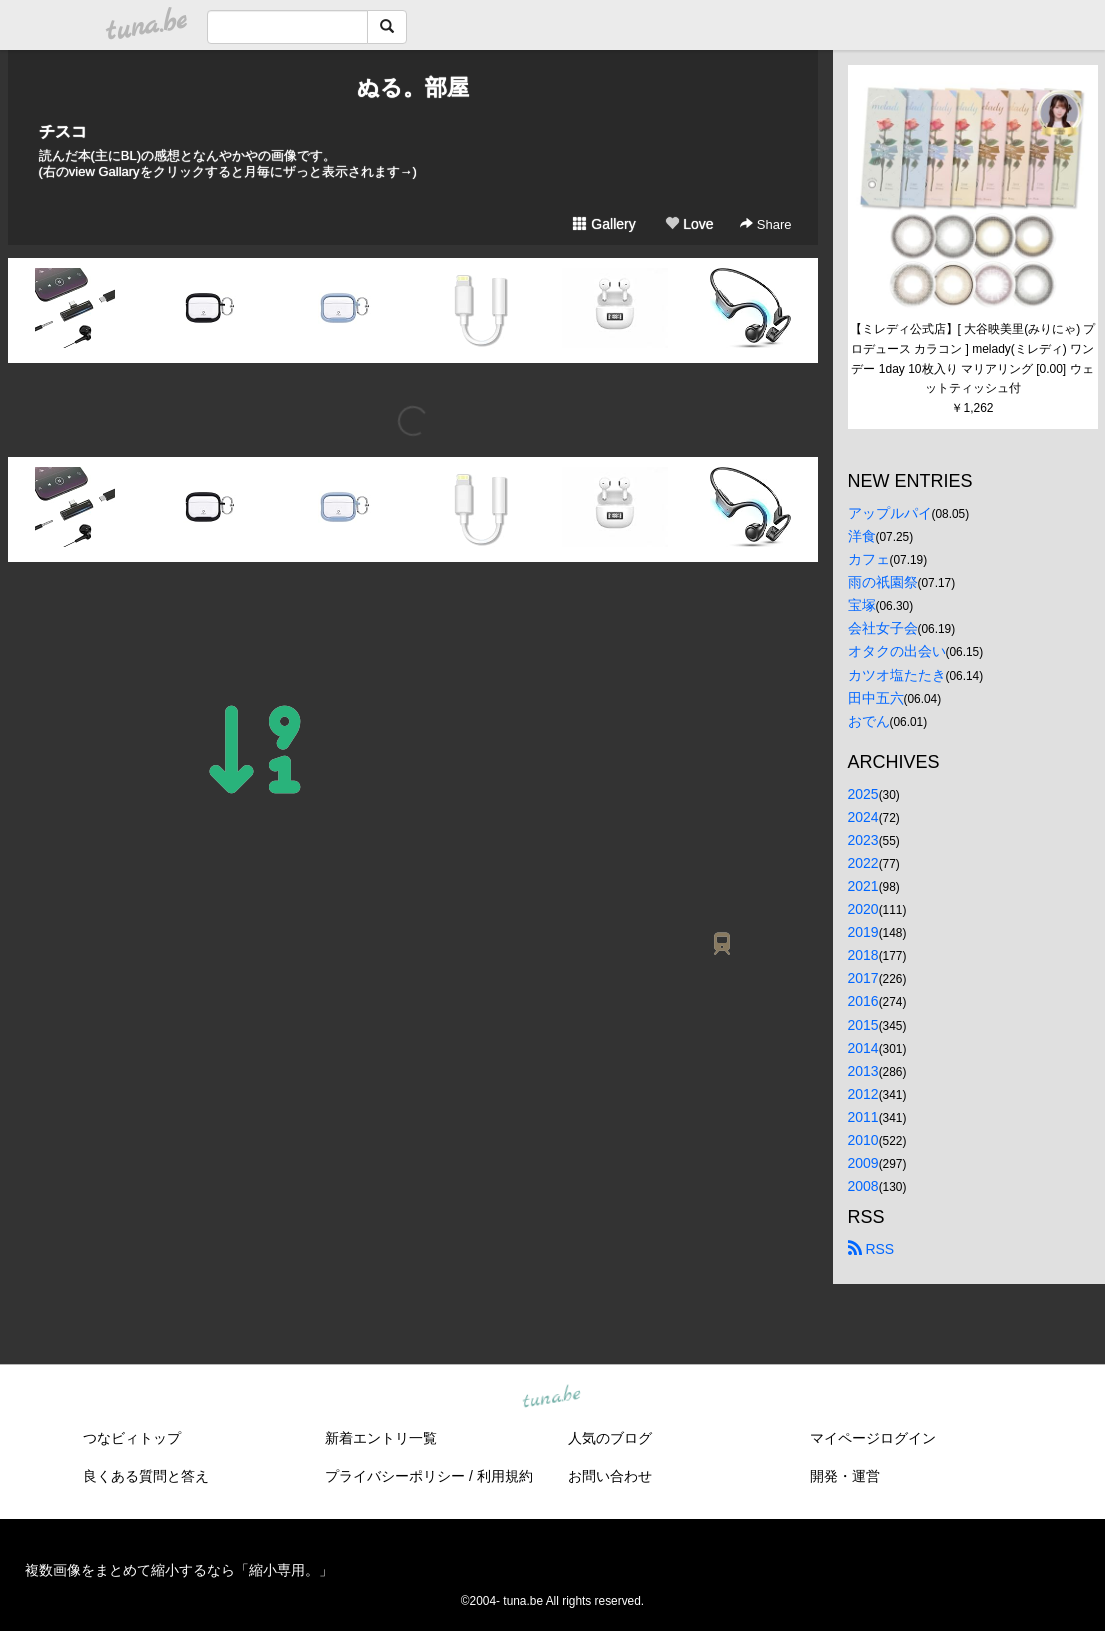  Describe the element at coordinates (722, 943) in the screenshot. I see `access train schedules or rail transit options` at that location.